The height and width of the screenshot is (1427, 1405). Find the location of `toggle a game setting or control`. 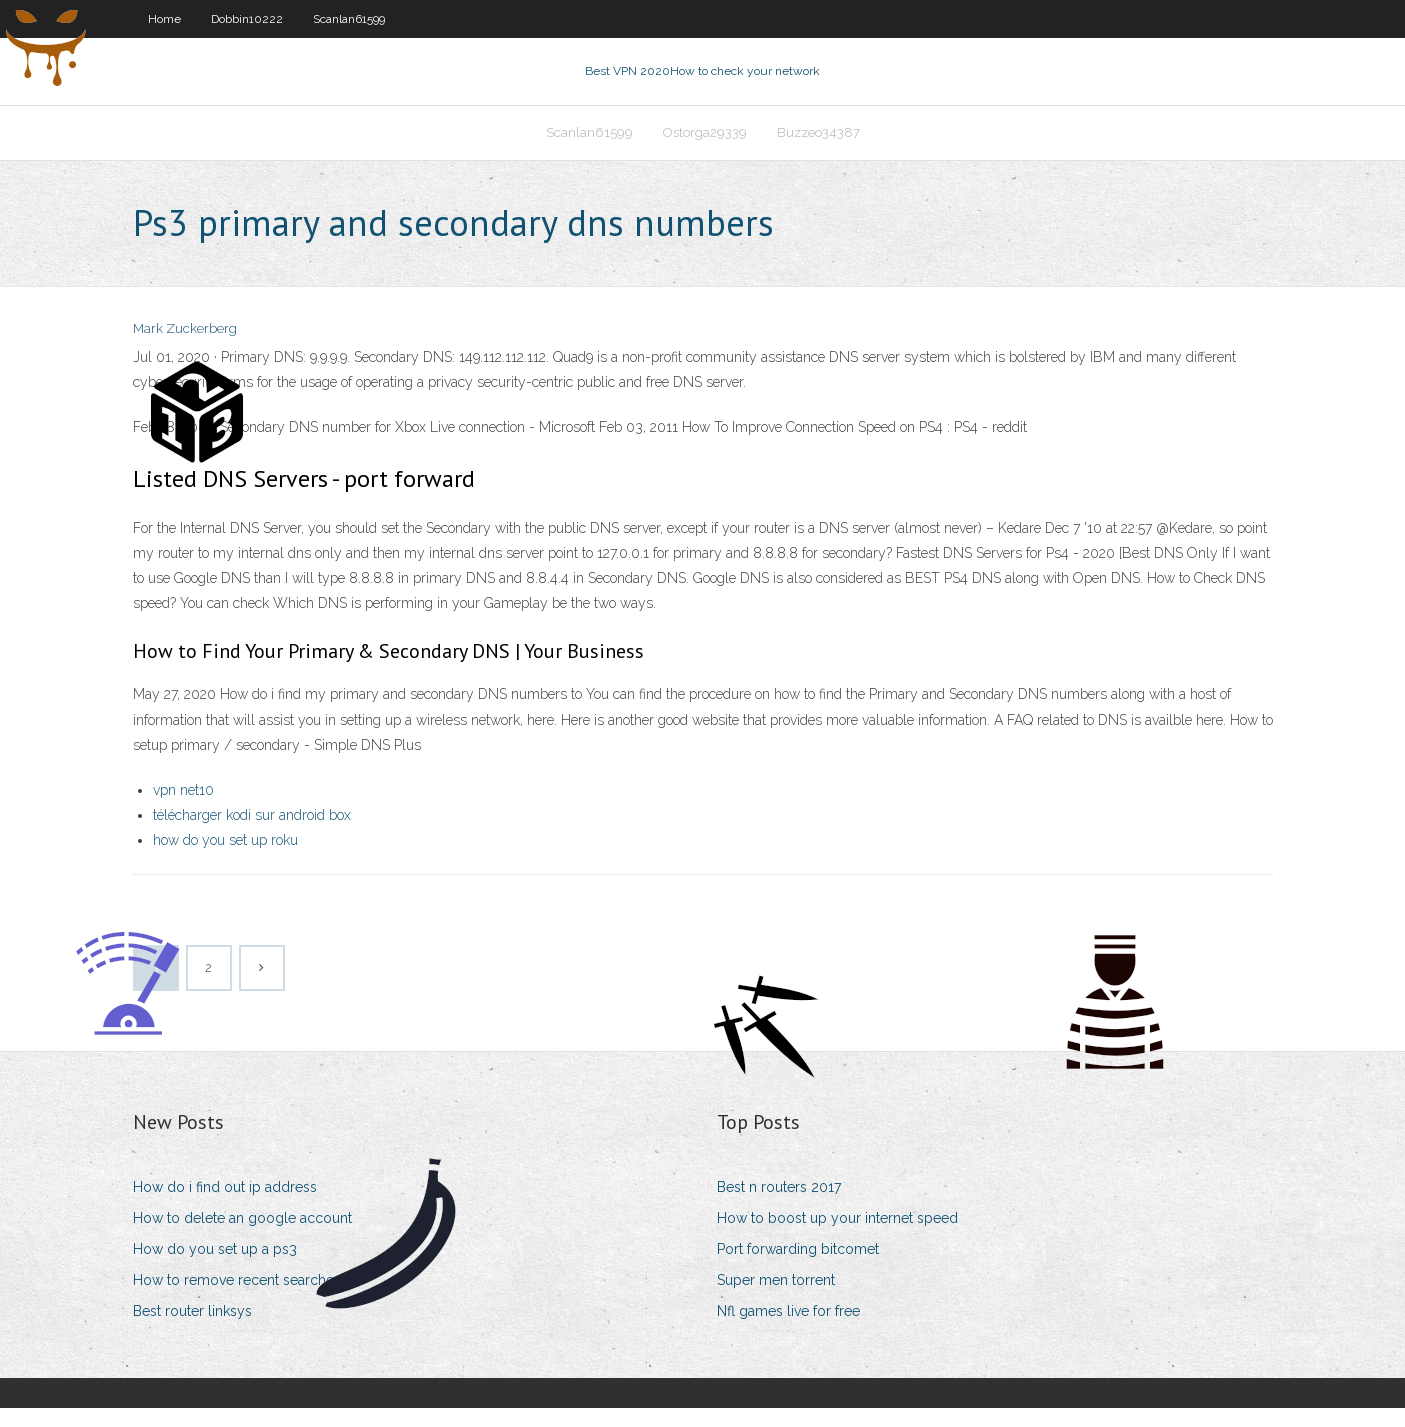

toggle a game setting or control is located at coordinates (129, 982).